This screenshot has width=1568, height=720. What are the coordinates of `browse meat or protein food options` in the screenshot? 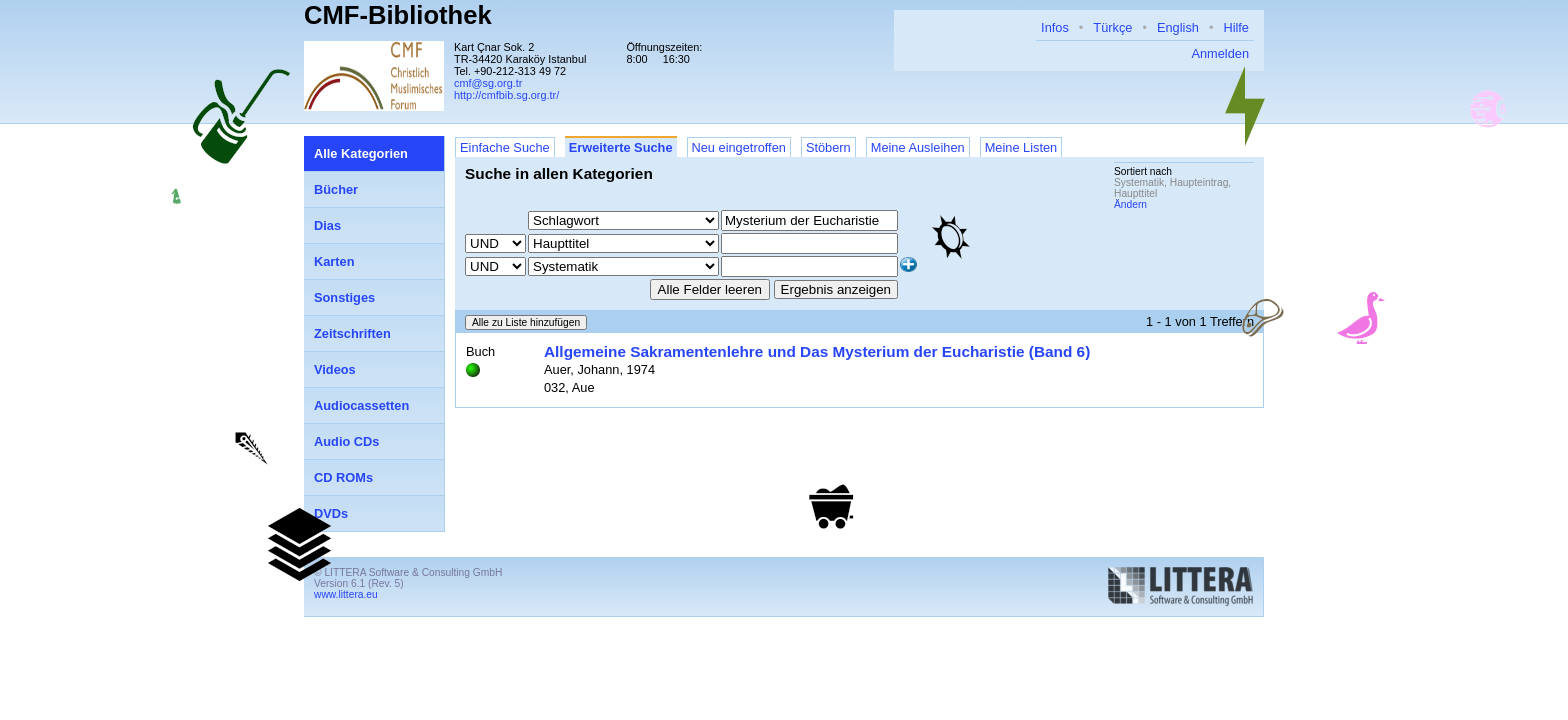 It's located at (1263, 318).